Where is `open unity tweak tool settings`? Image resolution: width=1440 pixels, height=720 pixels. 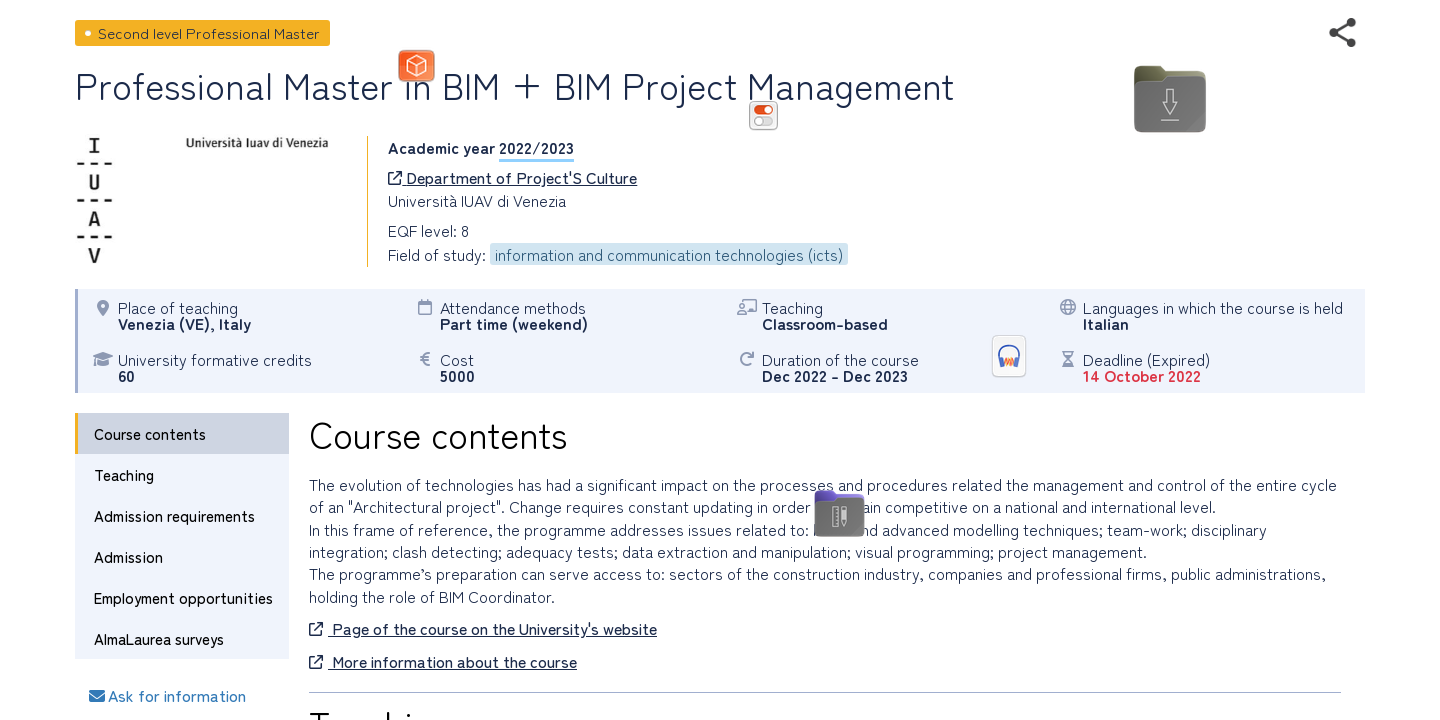
open unity tweak tool settings is located at coordinates (763, 115).